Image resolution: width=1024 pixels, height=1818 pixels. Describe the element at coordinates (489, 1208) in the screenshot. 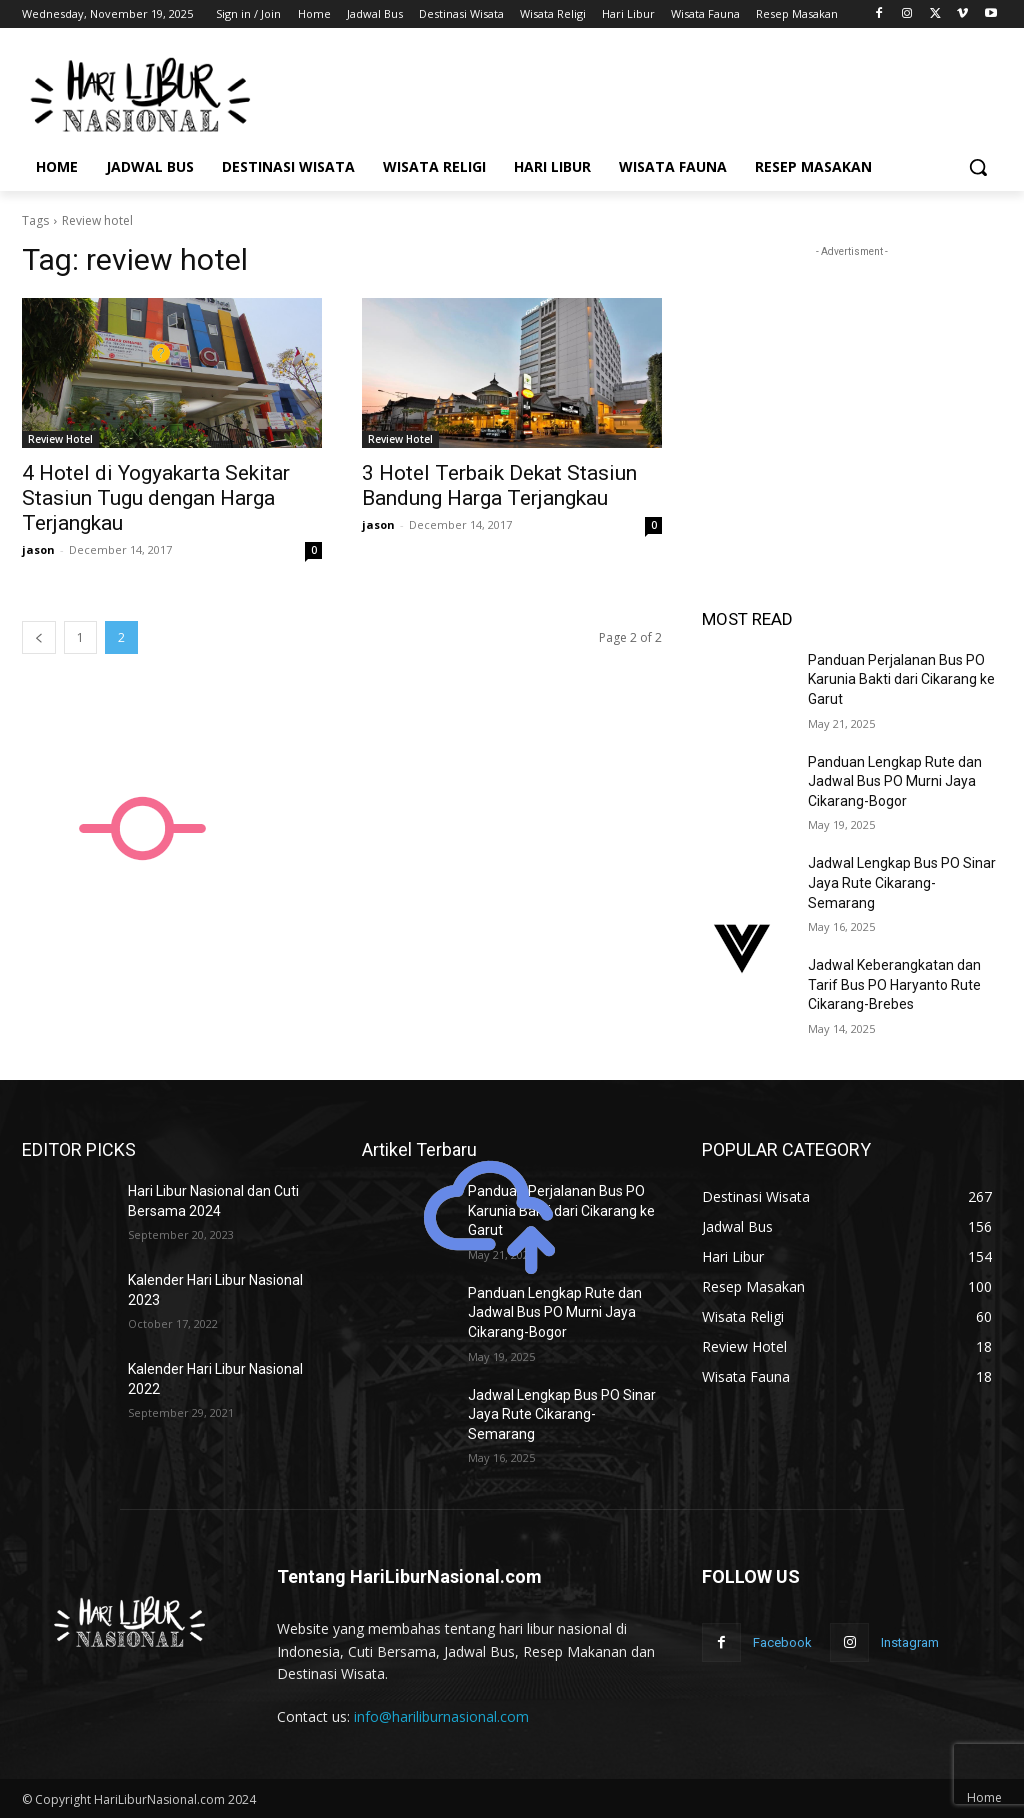

I see `upload file to cloud storage` at that location.